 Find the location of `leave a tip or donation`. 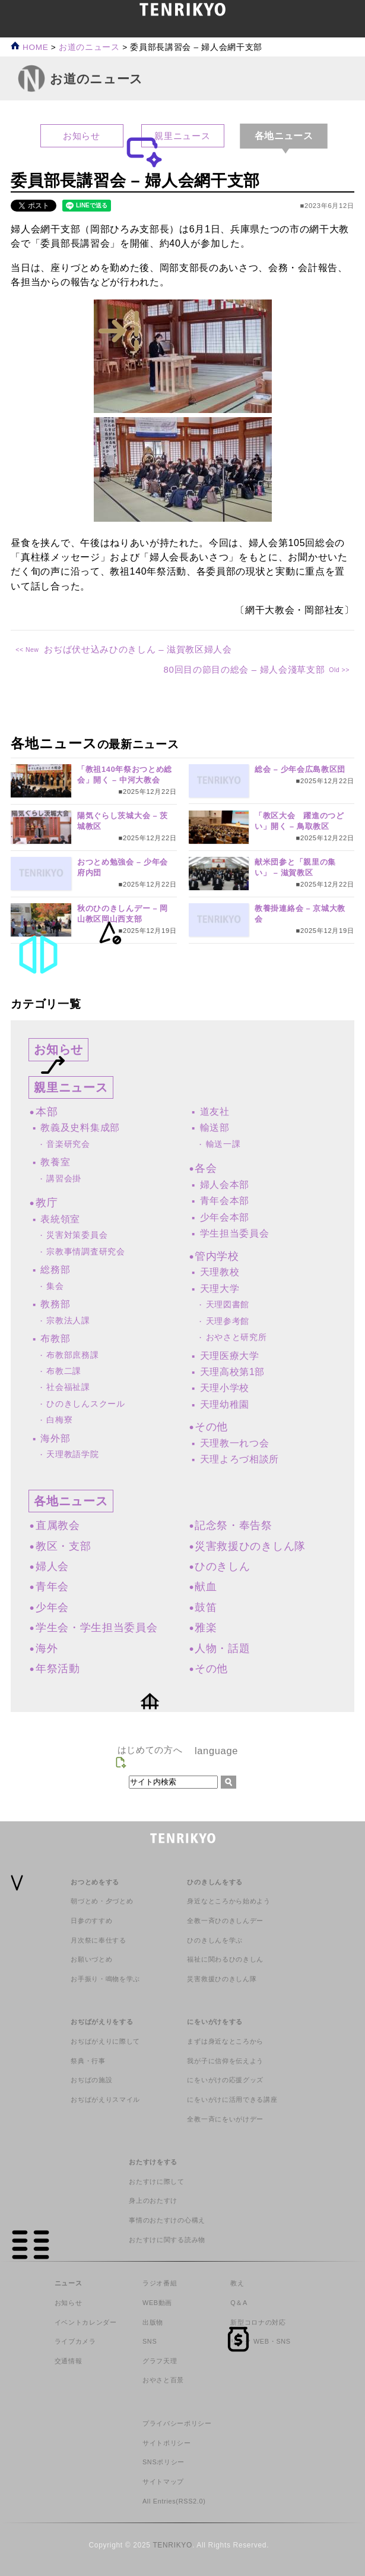

leave a tip or donation is located at coordinates (238, 2338).